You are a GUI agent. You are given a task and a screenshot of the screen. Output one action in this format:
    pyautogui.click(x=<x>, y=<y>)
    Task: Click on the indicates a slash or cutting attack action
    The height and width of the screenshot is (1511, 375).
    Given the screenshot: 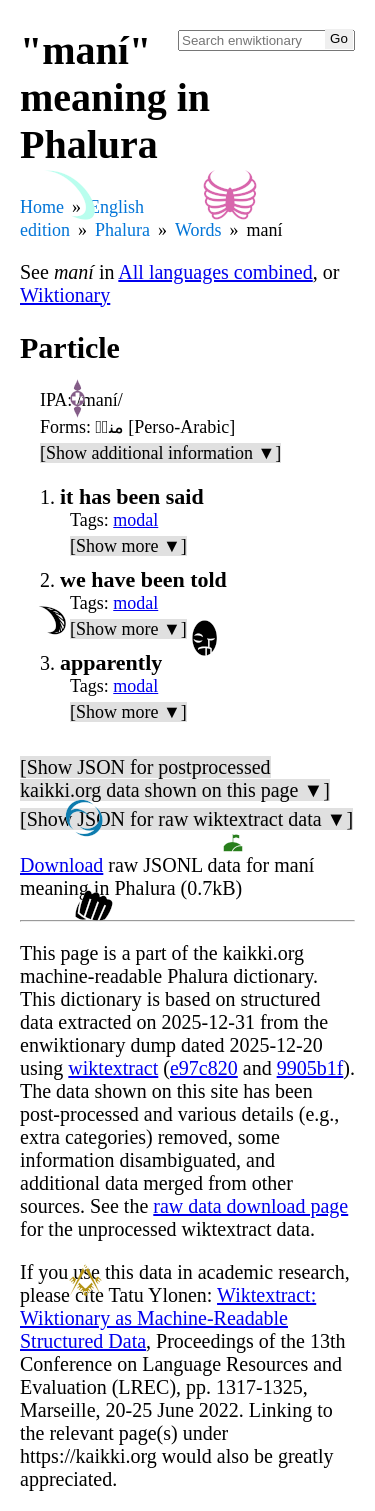 What is the action you would take?
    pyautogui.click(x=52, y=620)
    